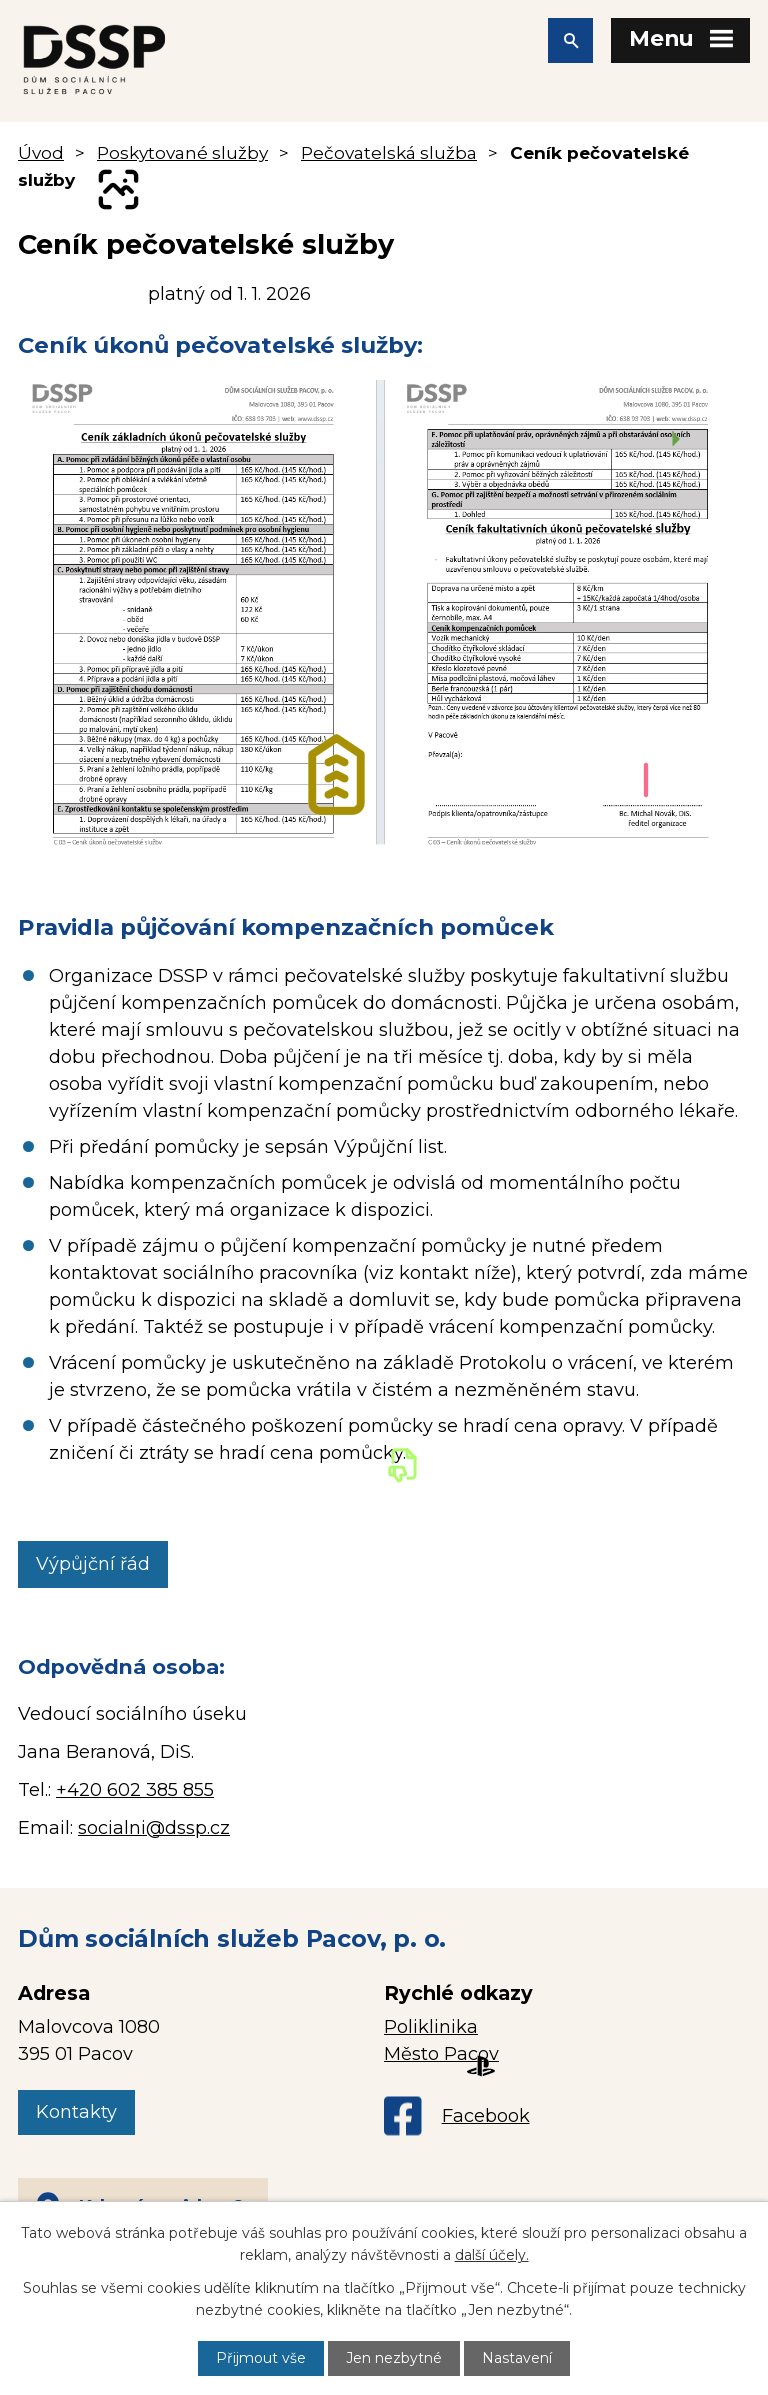 The image size is (768, 2395). Describe the element at coordinates (676, 439) in the screenshot. I see `play media or start playback` at that location.